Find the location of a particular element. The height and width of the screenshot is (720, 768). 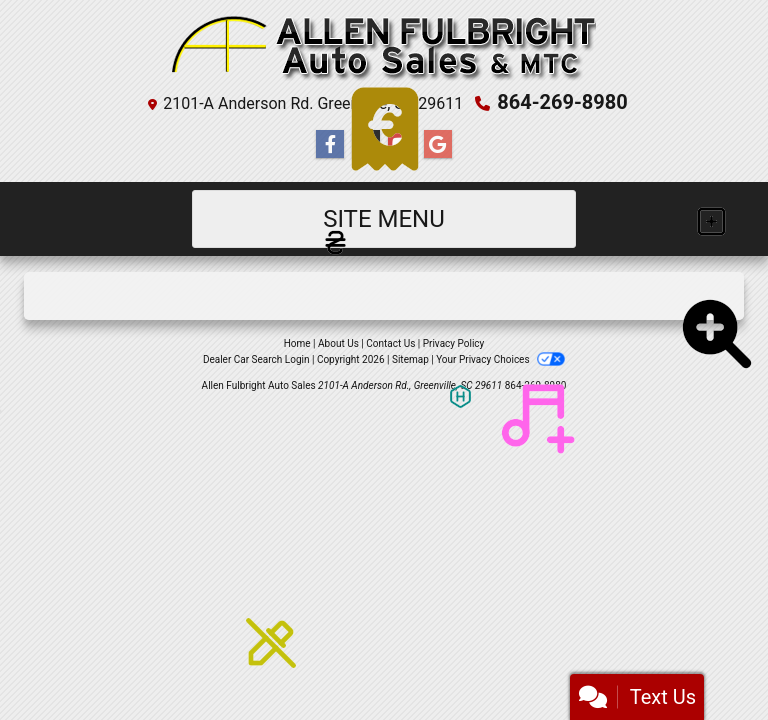

open Hexo blogging framework is located at coordinates (460, 396).